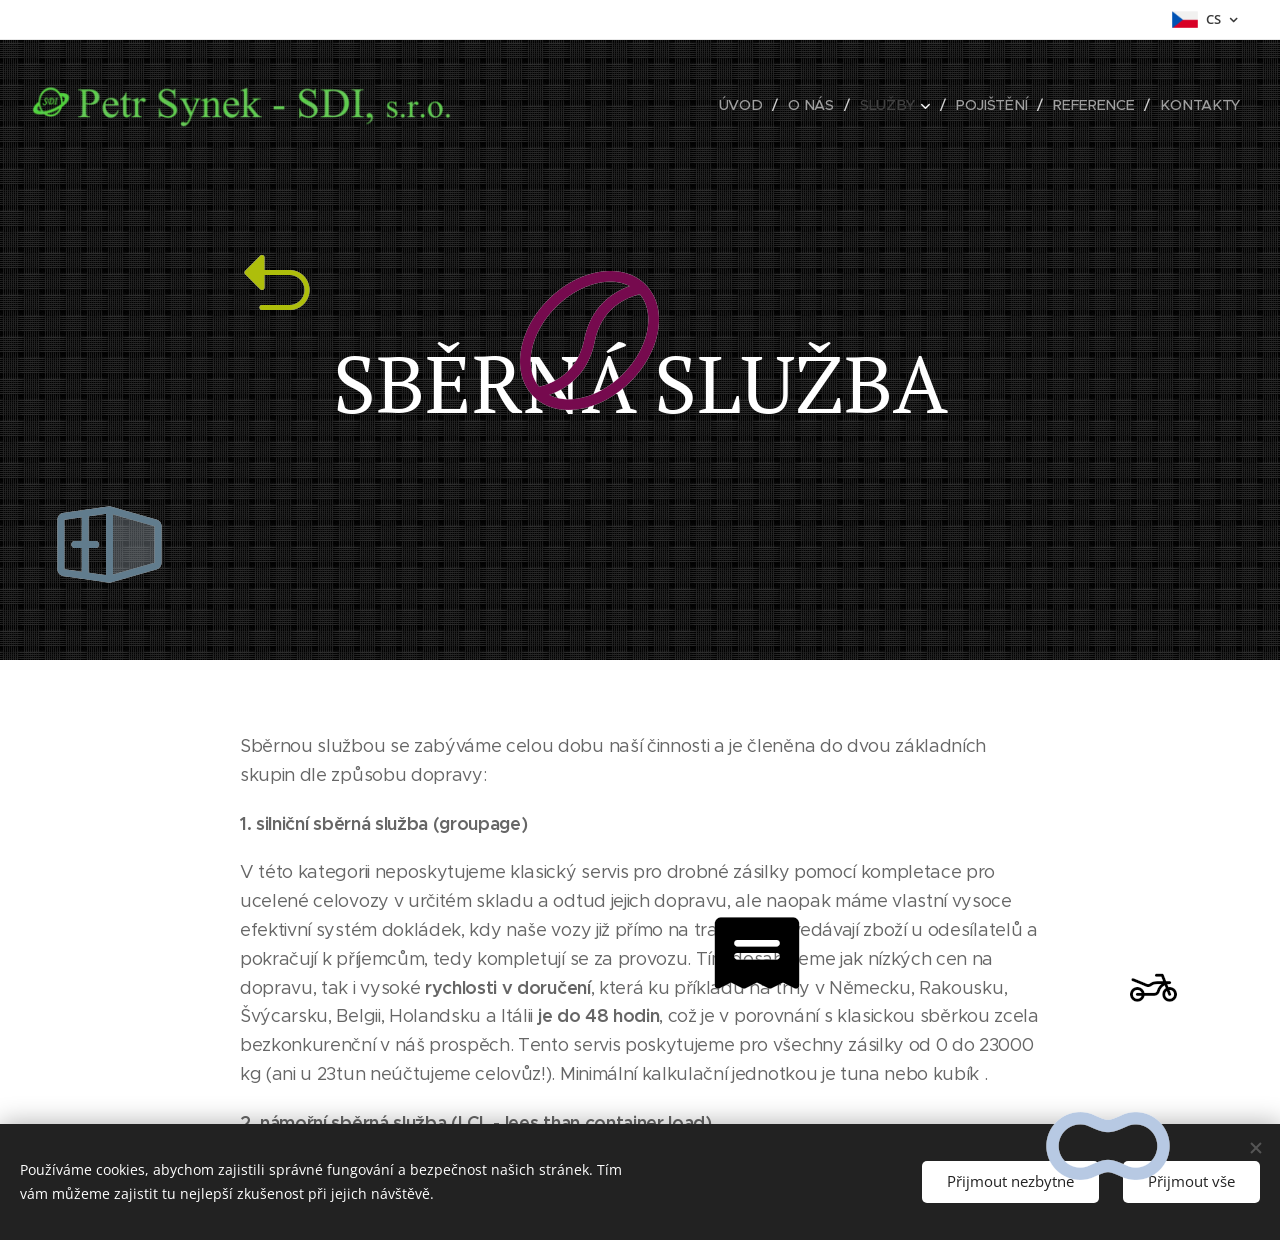 Image resolution: width=1280 pixels, height=1240 pixels. What do you see at coordinates (277, 285) in the screenshot?
I see `undo previous action` at bounding box center [277, 285].